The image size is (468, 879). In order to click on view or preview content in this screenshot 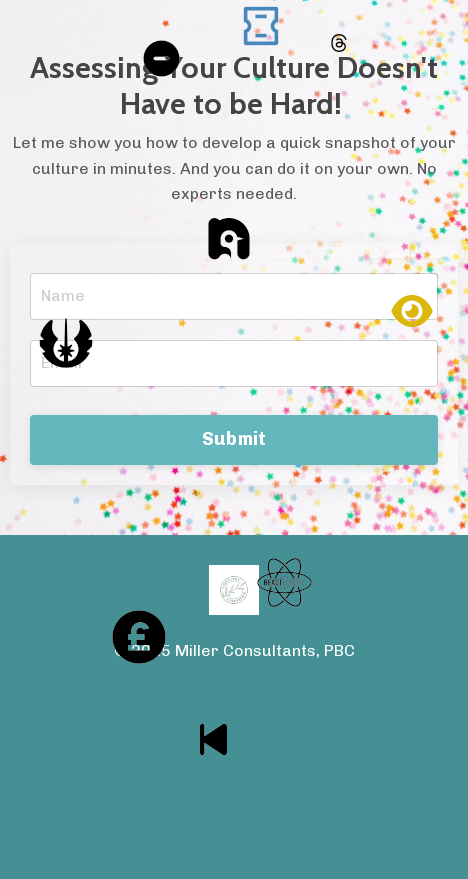, I will do `click(412, 311)`.